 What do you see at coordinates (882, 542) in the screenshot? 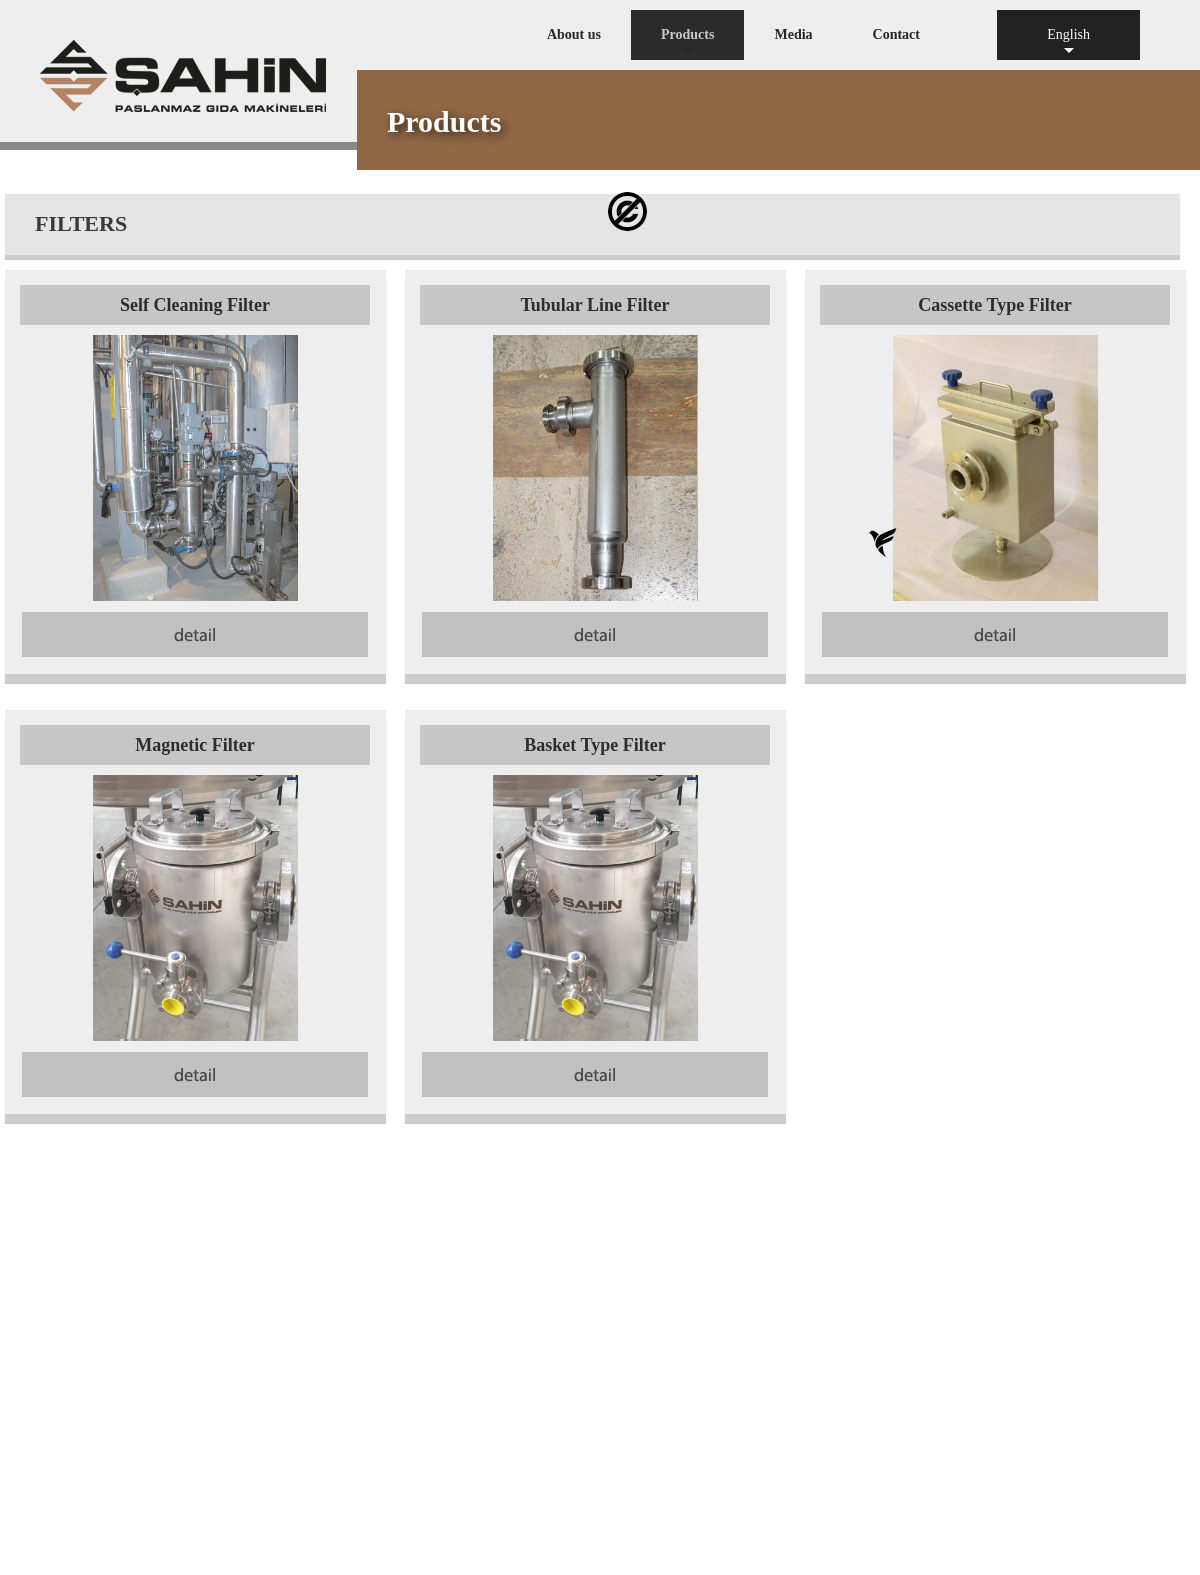
I see `open the FamPay app` at bounding box center [882, 542].